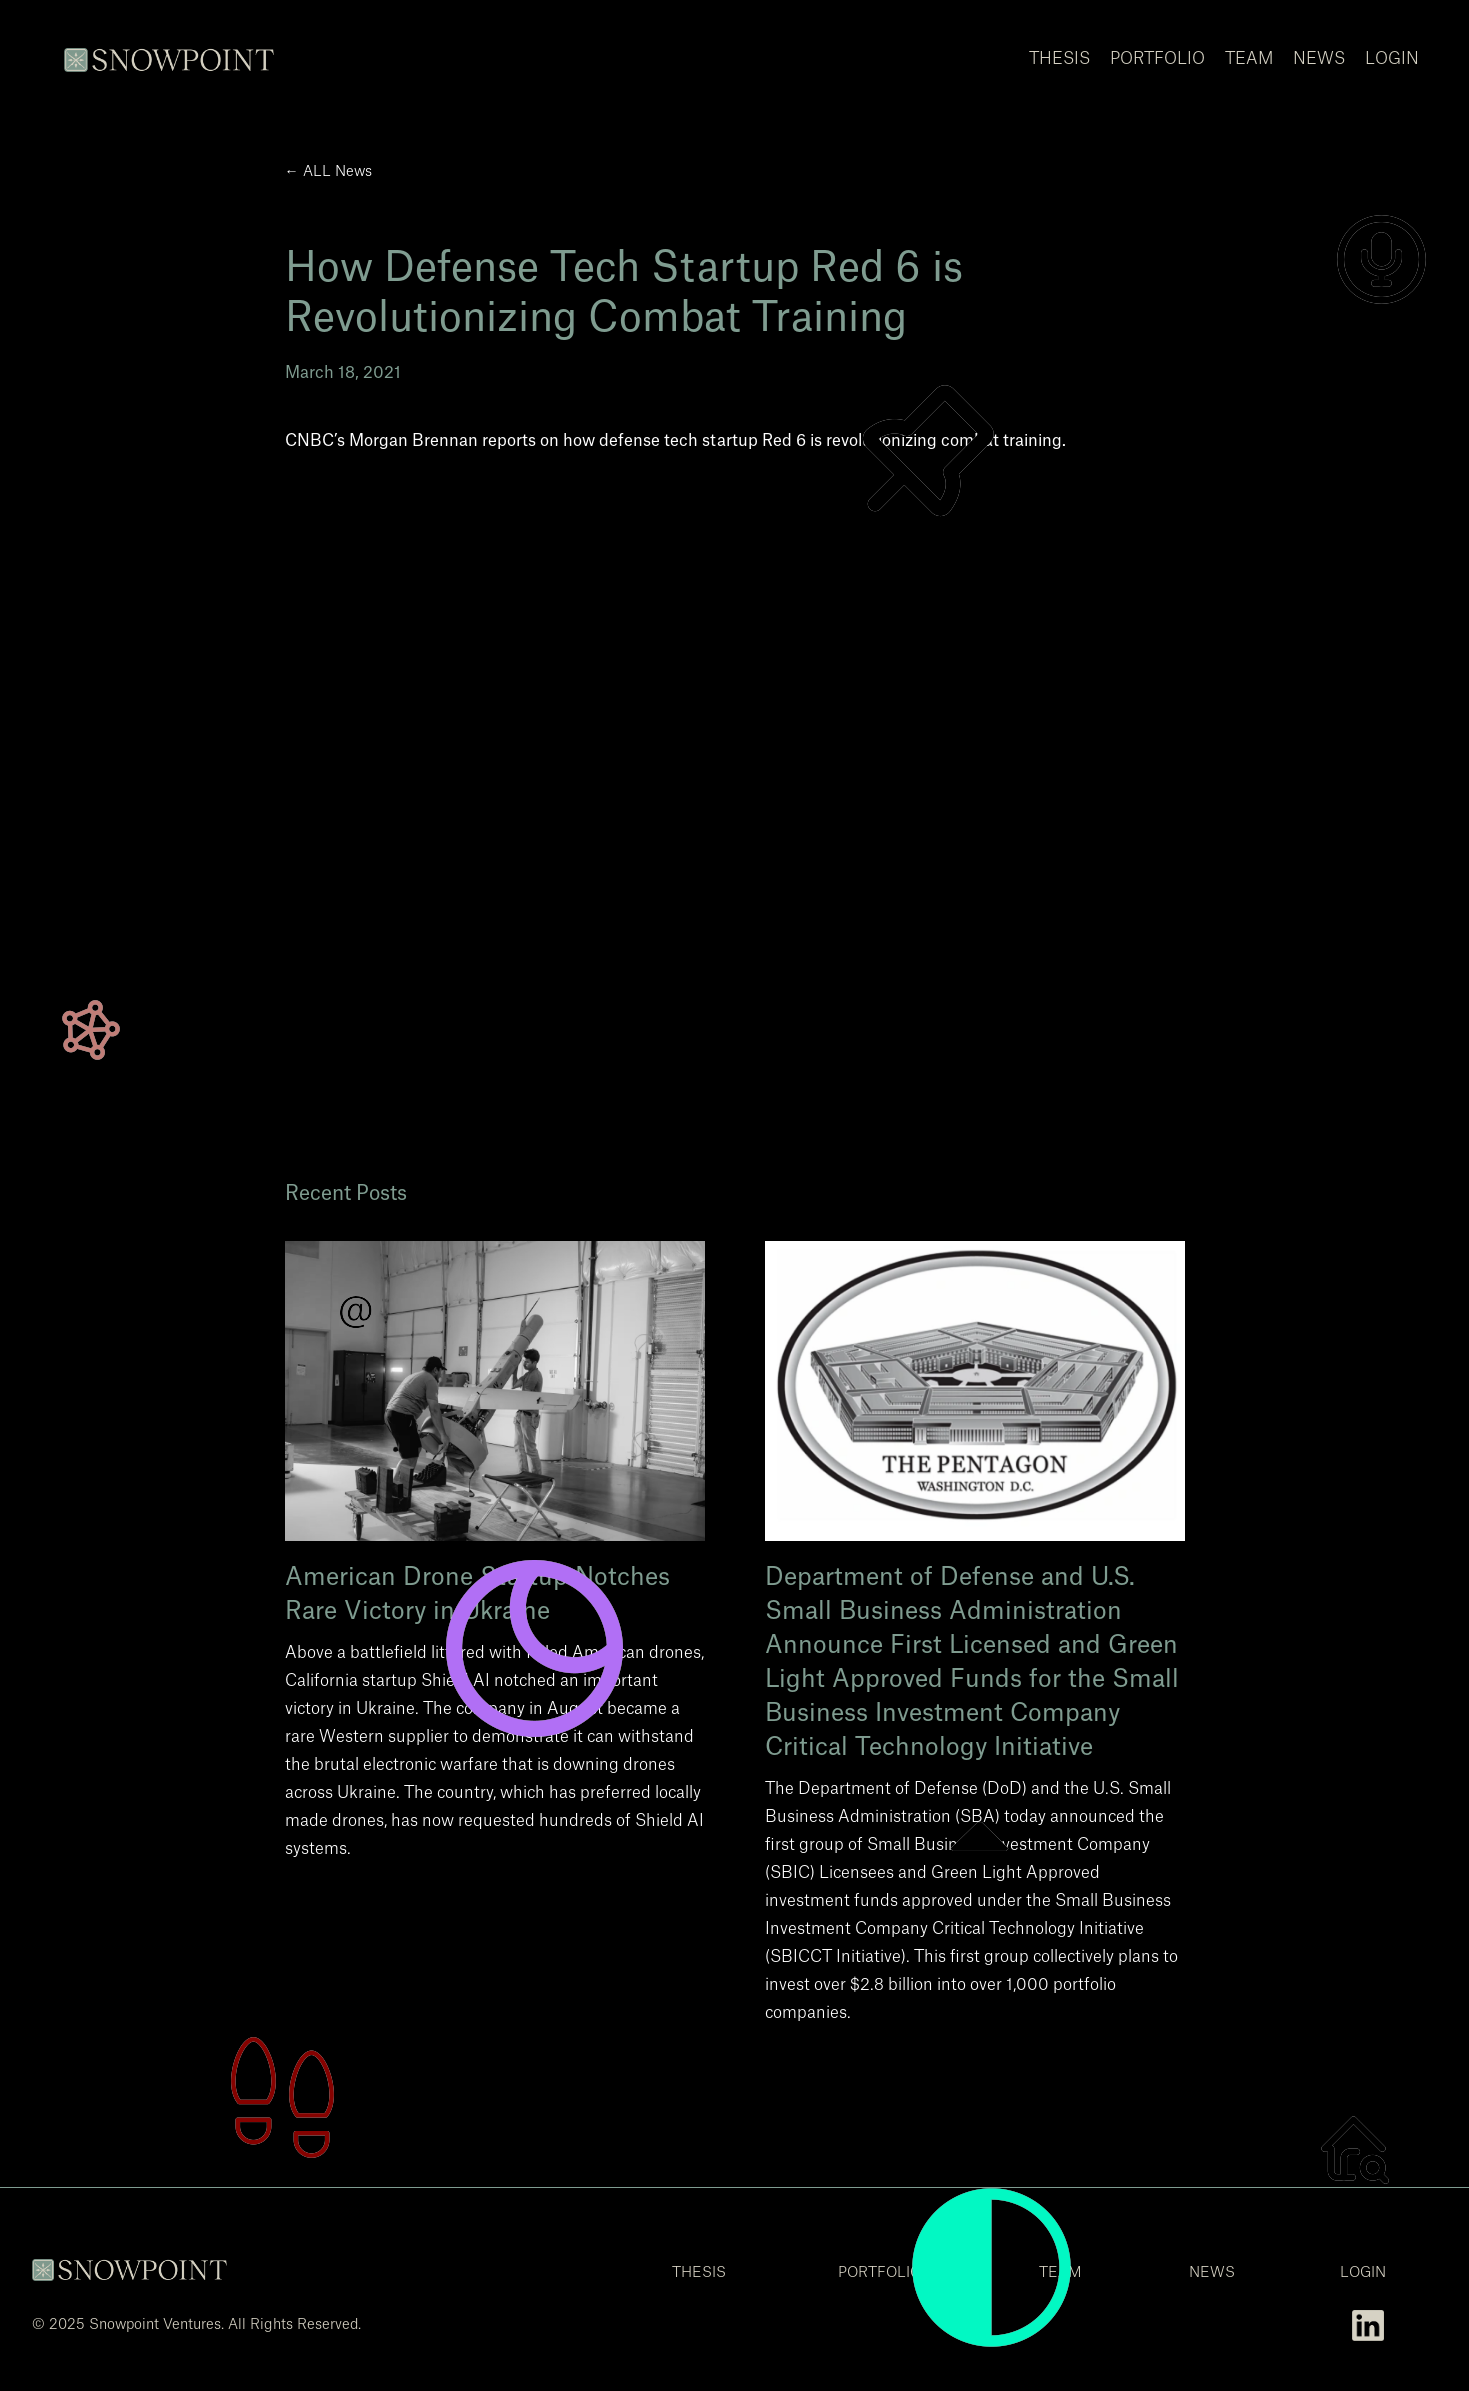 The height and width of the screenshot is (2391, 1469). Describe the element at coordinates (355, 1311) in the screenshot. I see `mention a user in a comment or message` at that location.